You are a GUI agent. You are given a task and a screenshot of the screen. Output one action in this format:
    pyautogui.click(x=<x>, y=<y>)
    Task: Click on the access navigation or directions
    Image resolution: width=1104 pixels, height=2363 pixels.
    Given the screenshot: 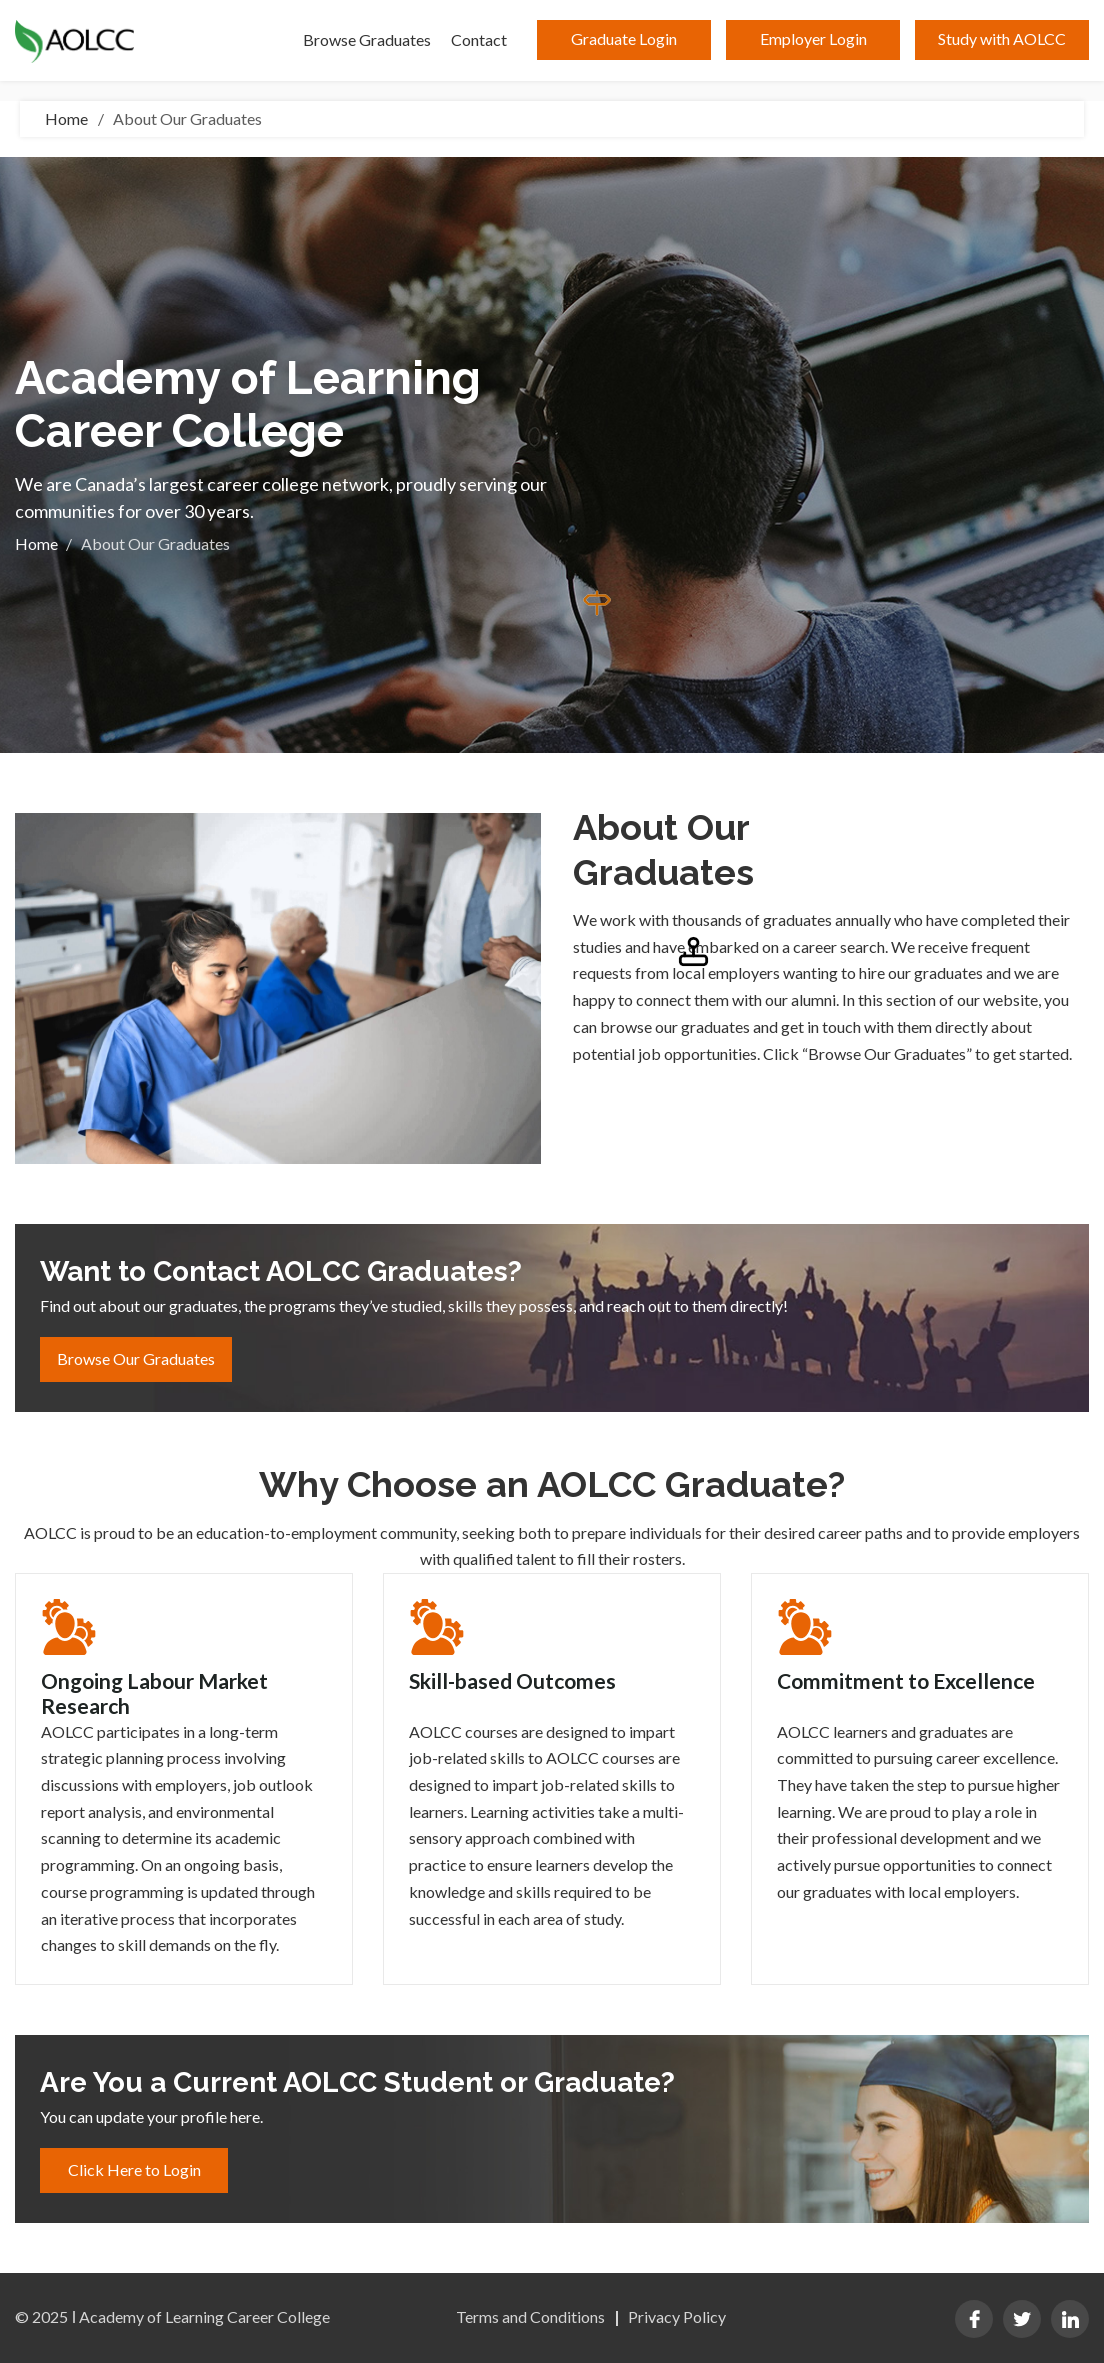 What is the action you would take?
    pyautogui.click(x=597, y=603)
    